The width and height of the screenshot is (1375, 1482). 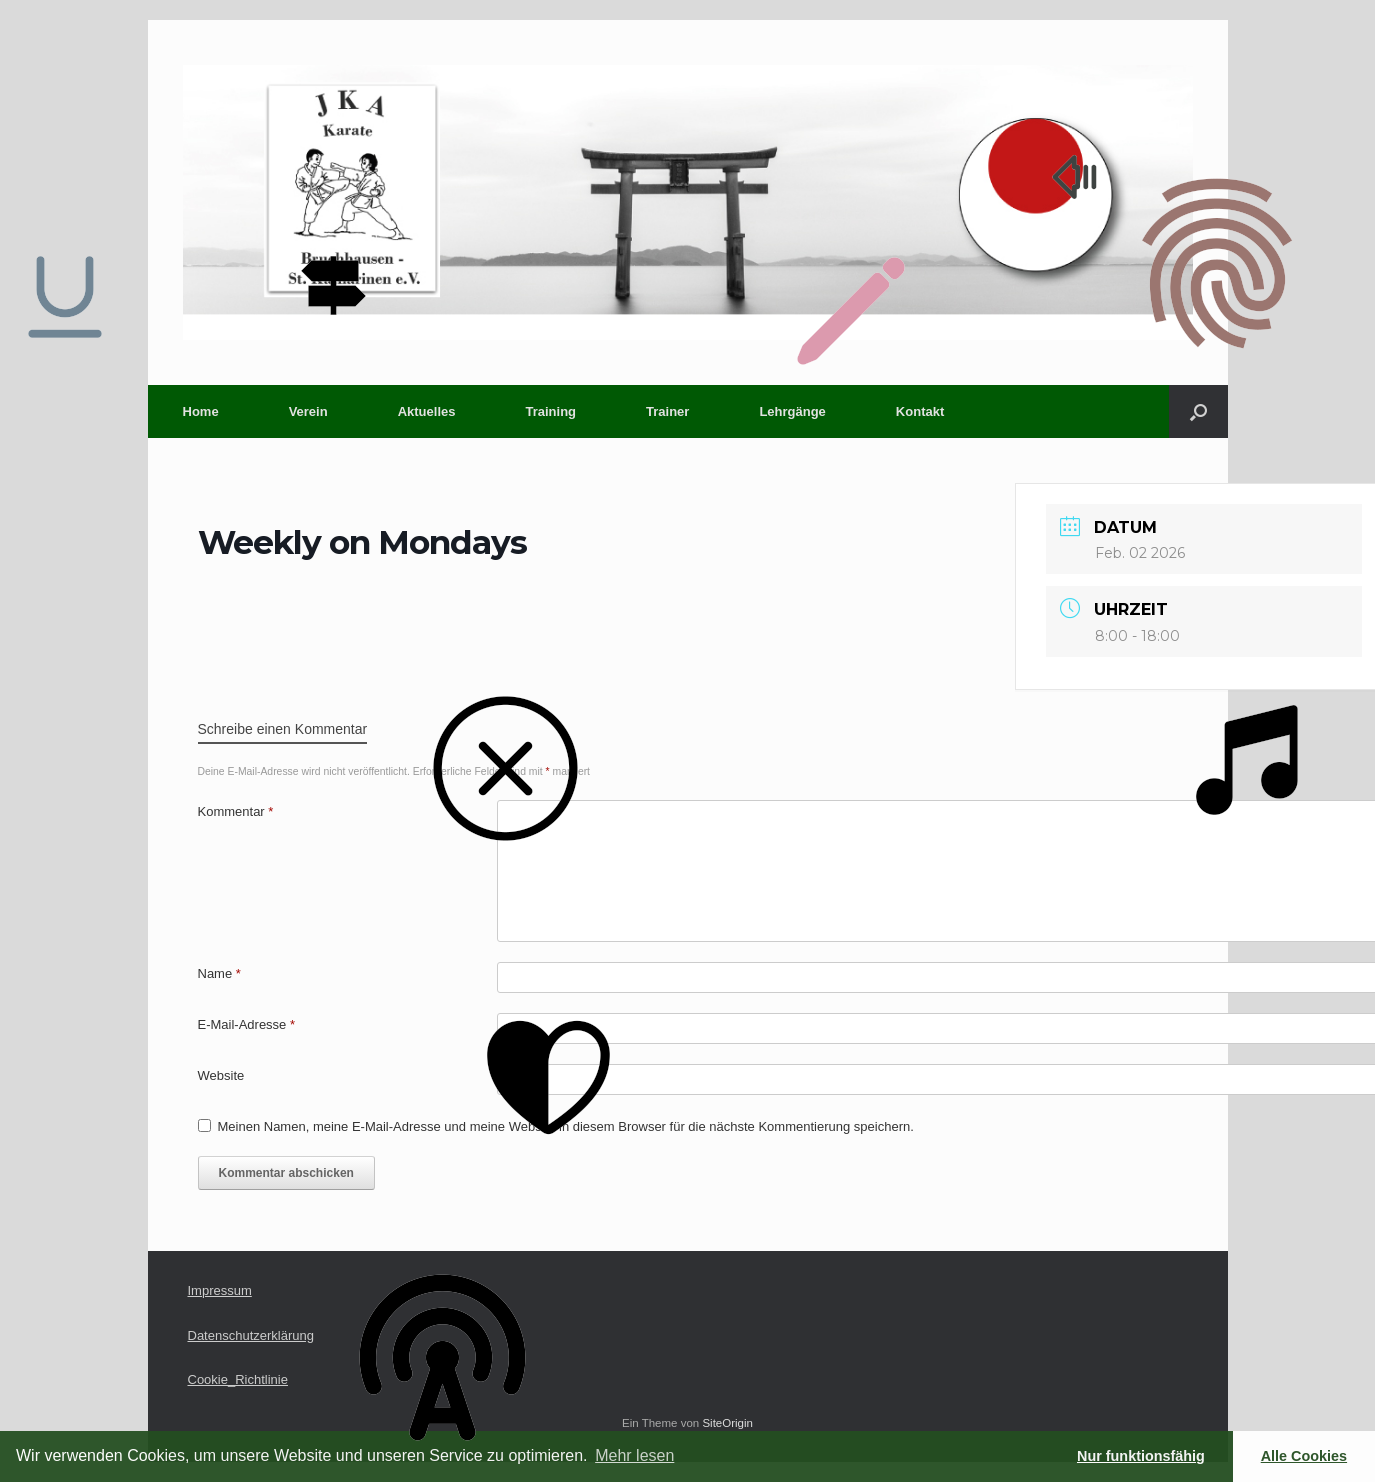 What do you see at coordinates (505, 768) in the screenshot?
I see `close or dismiss a dialog` at bounding box center [505, 768].